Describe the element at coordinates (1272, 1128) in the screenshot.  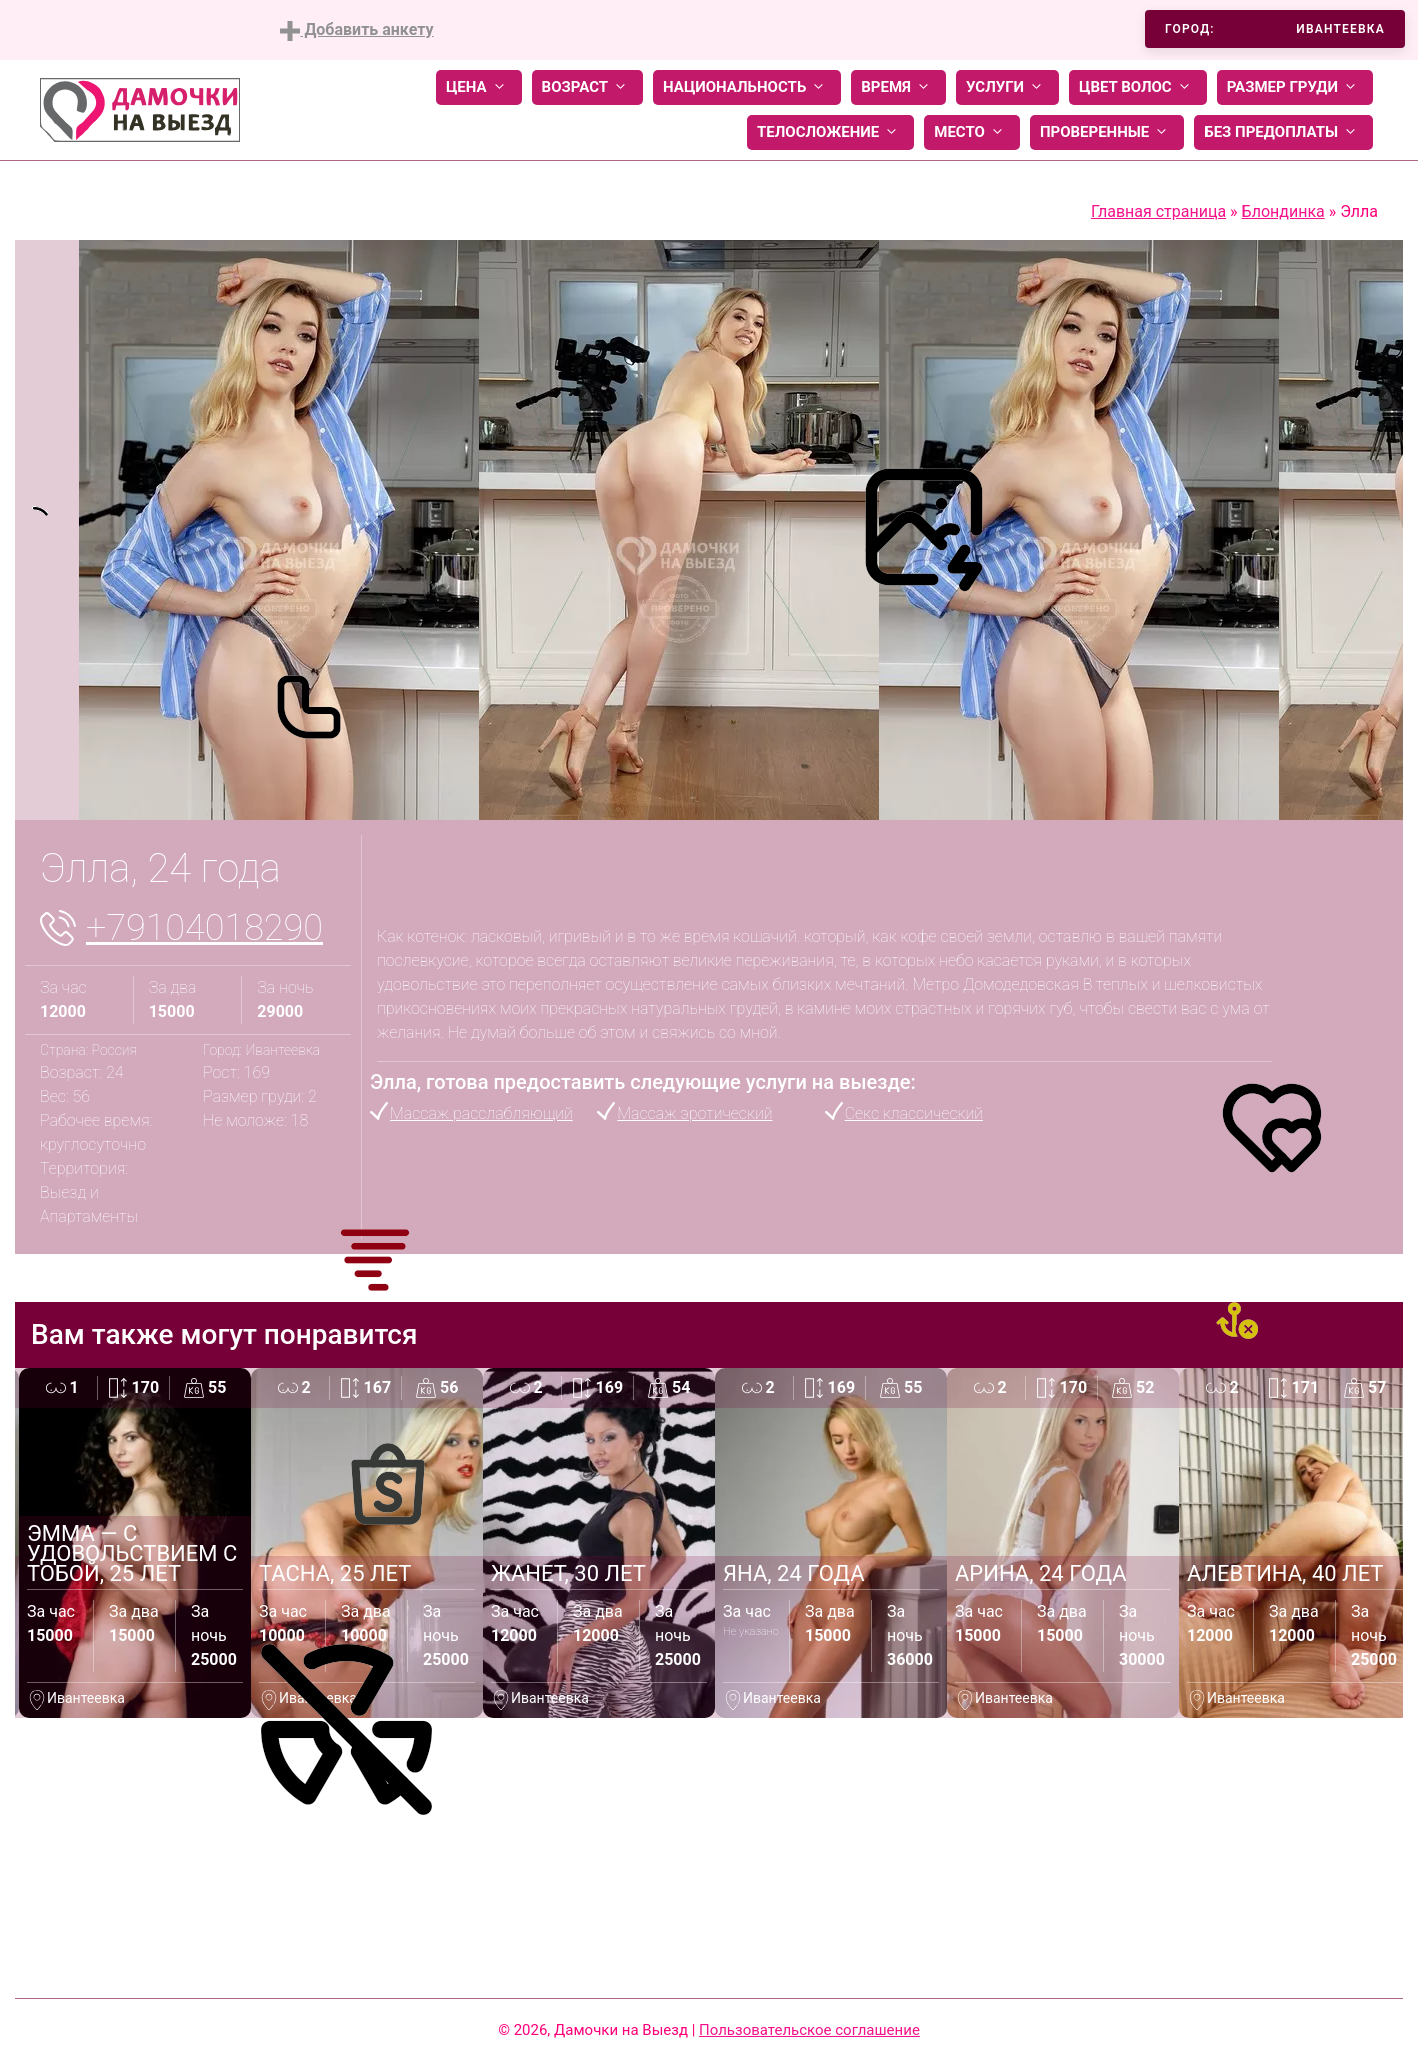
I see `view liked or favorited items` at that location.